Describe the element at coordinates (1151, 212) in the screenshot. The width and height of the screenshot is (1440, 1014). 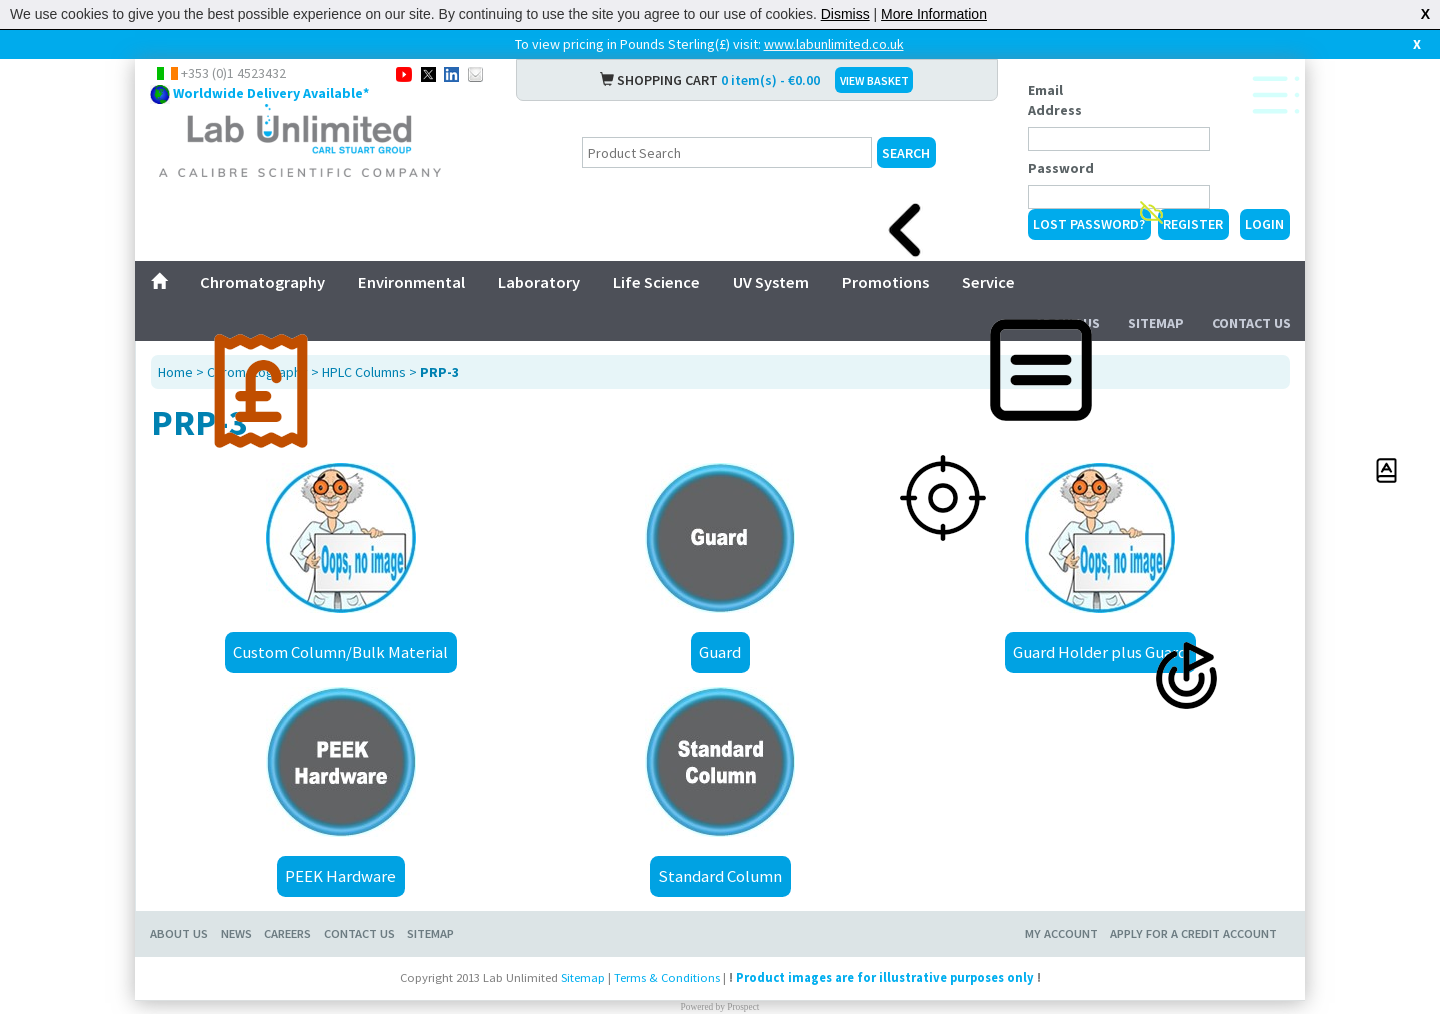
I see `indicates offline or disconnected from cloud services` at that location.